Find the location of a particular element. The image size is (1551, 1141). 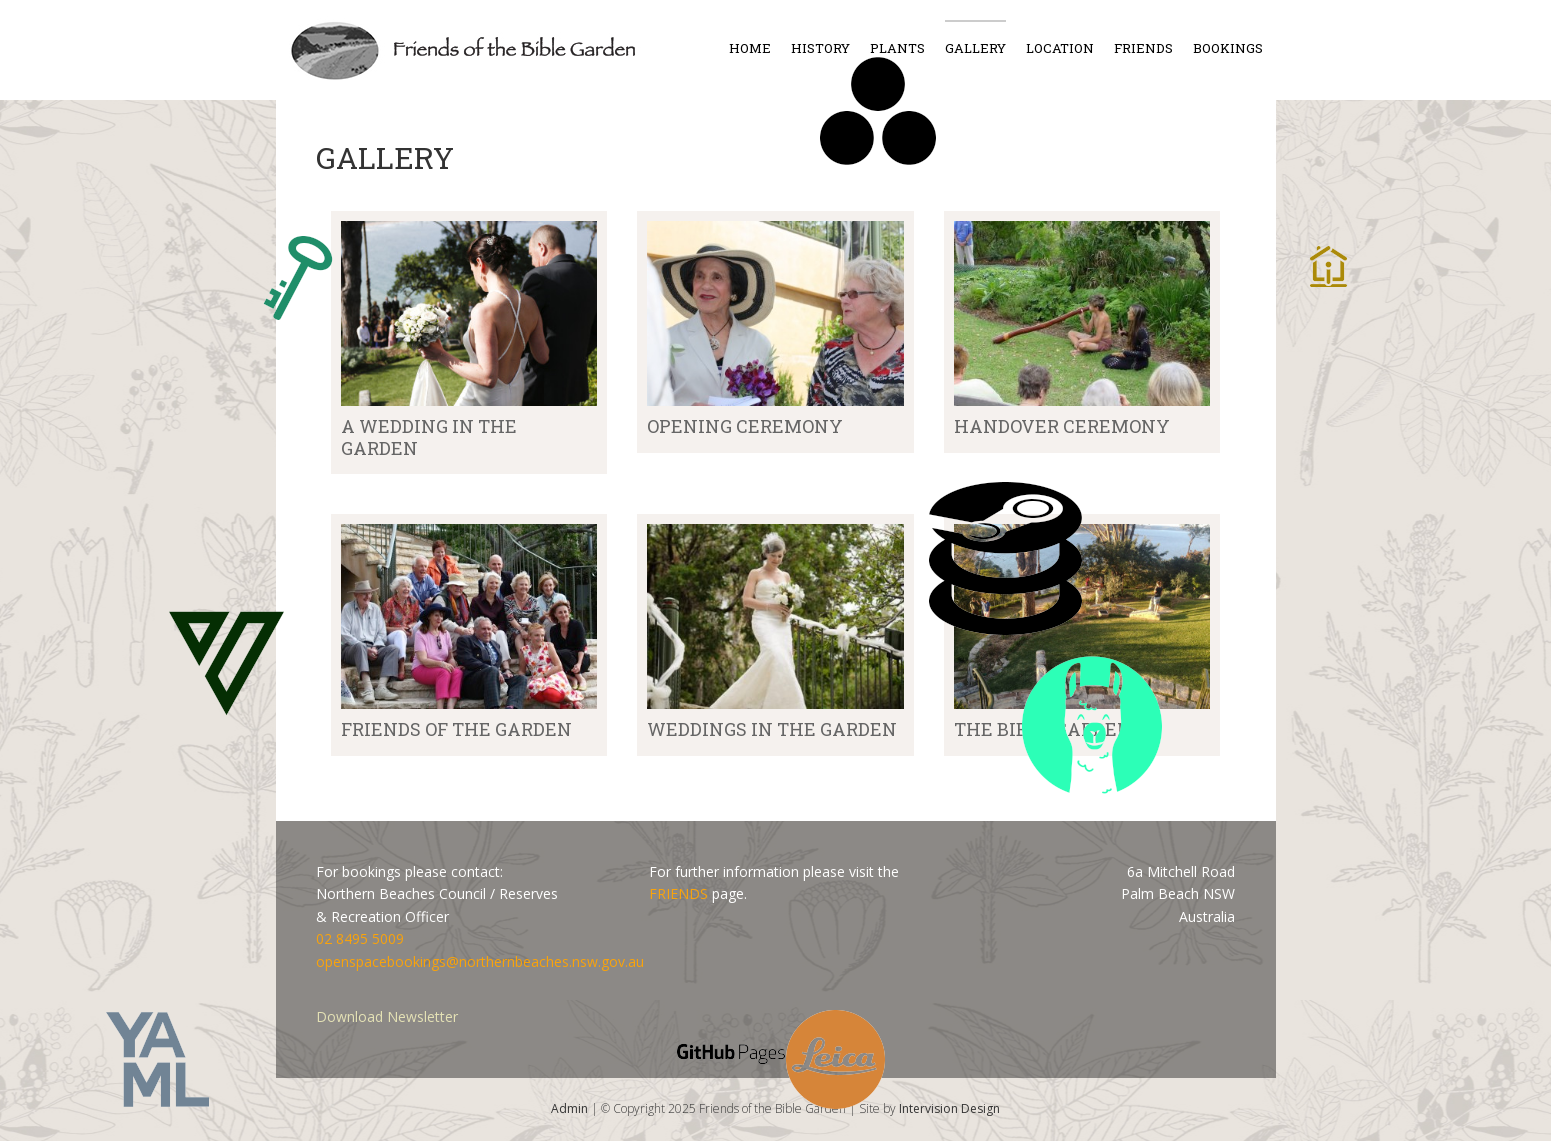

indicates a YAML configuration file is located at coordinates (157, 1059).